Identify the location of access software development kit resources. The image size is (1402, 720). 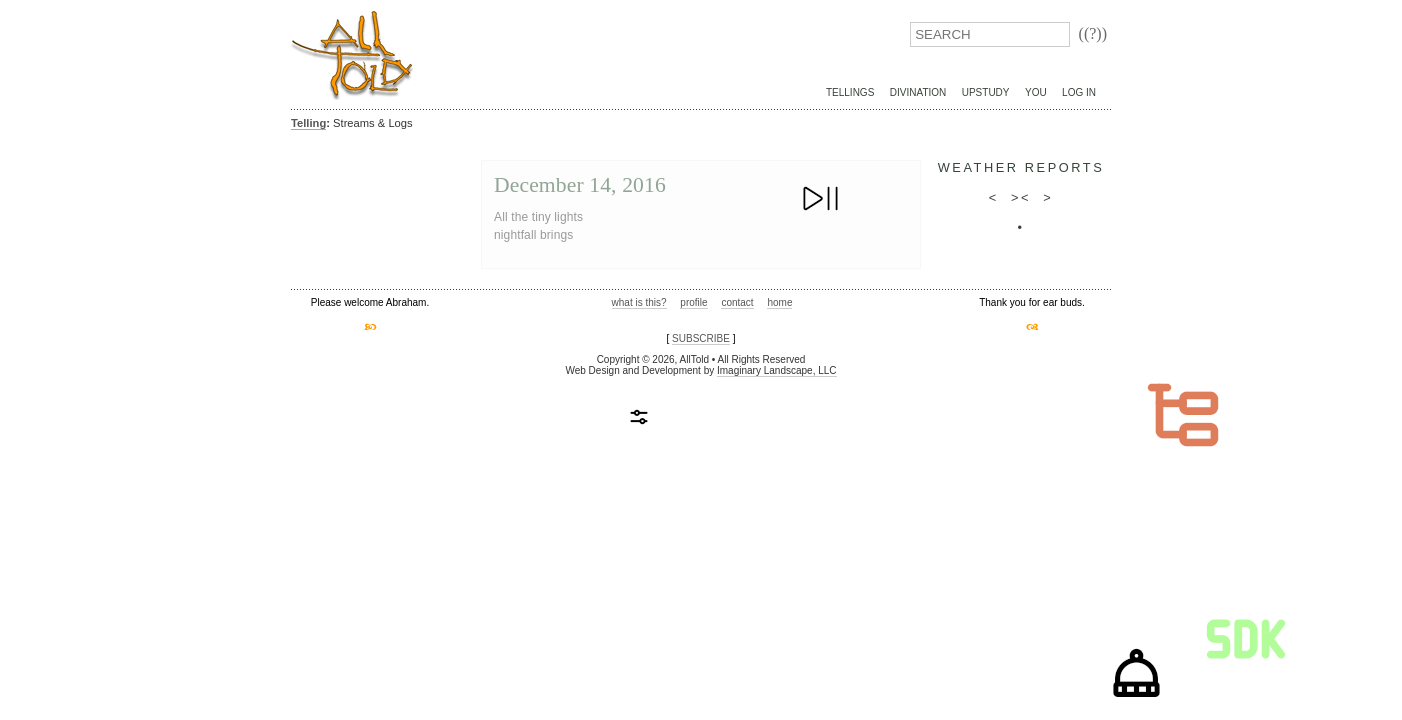
(1246, 639).